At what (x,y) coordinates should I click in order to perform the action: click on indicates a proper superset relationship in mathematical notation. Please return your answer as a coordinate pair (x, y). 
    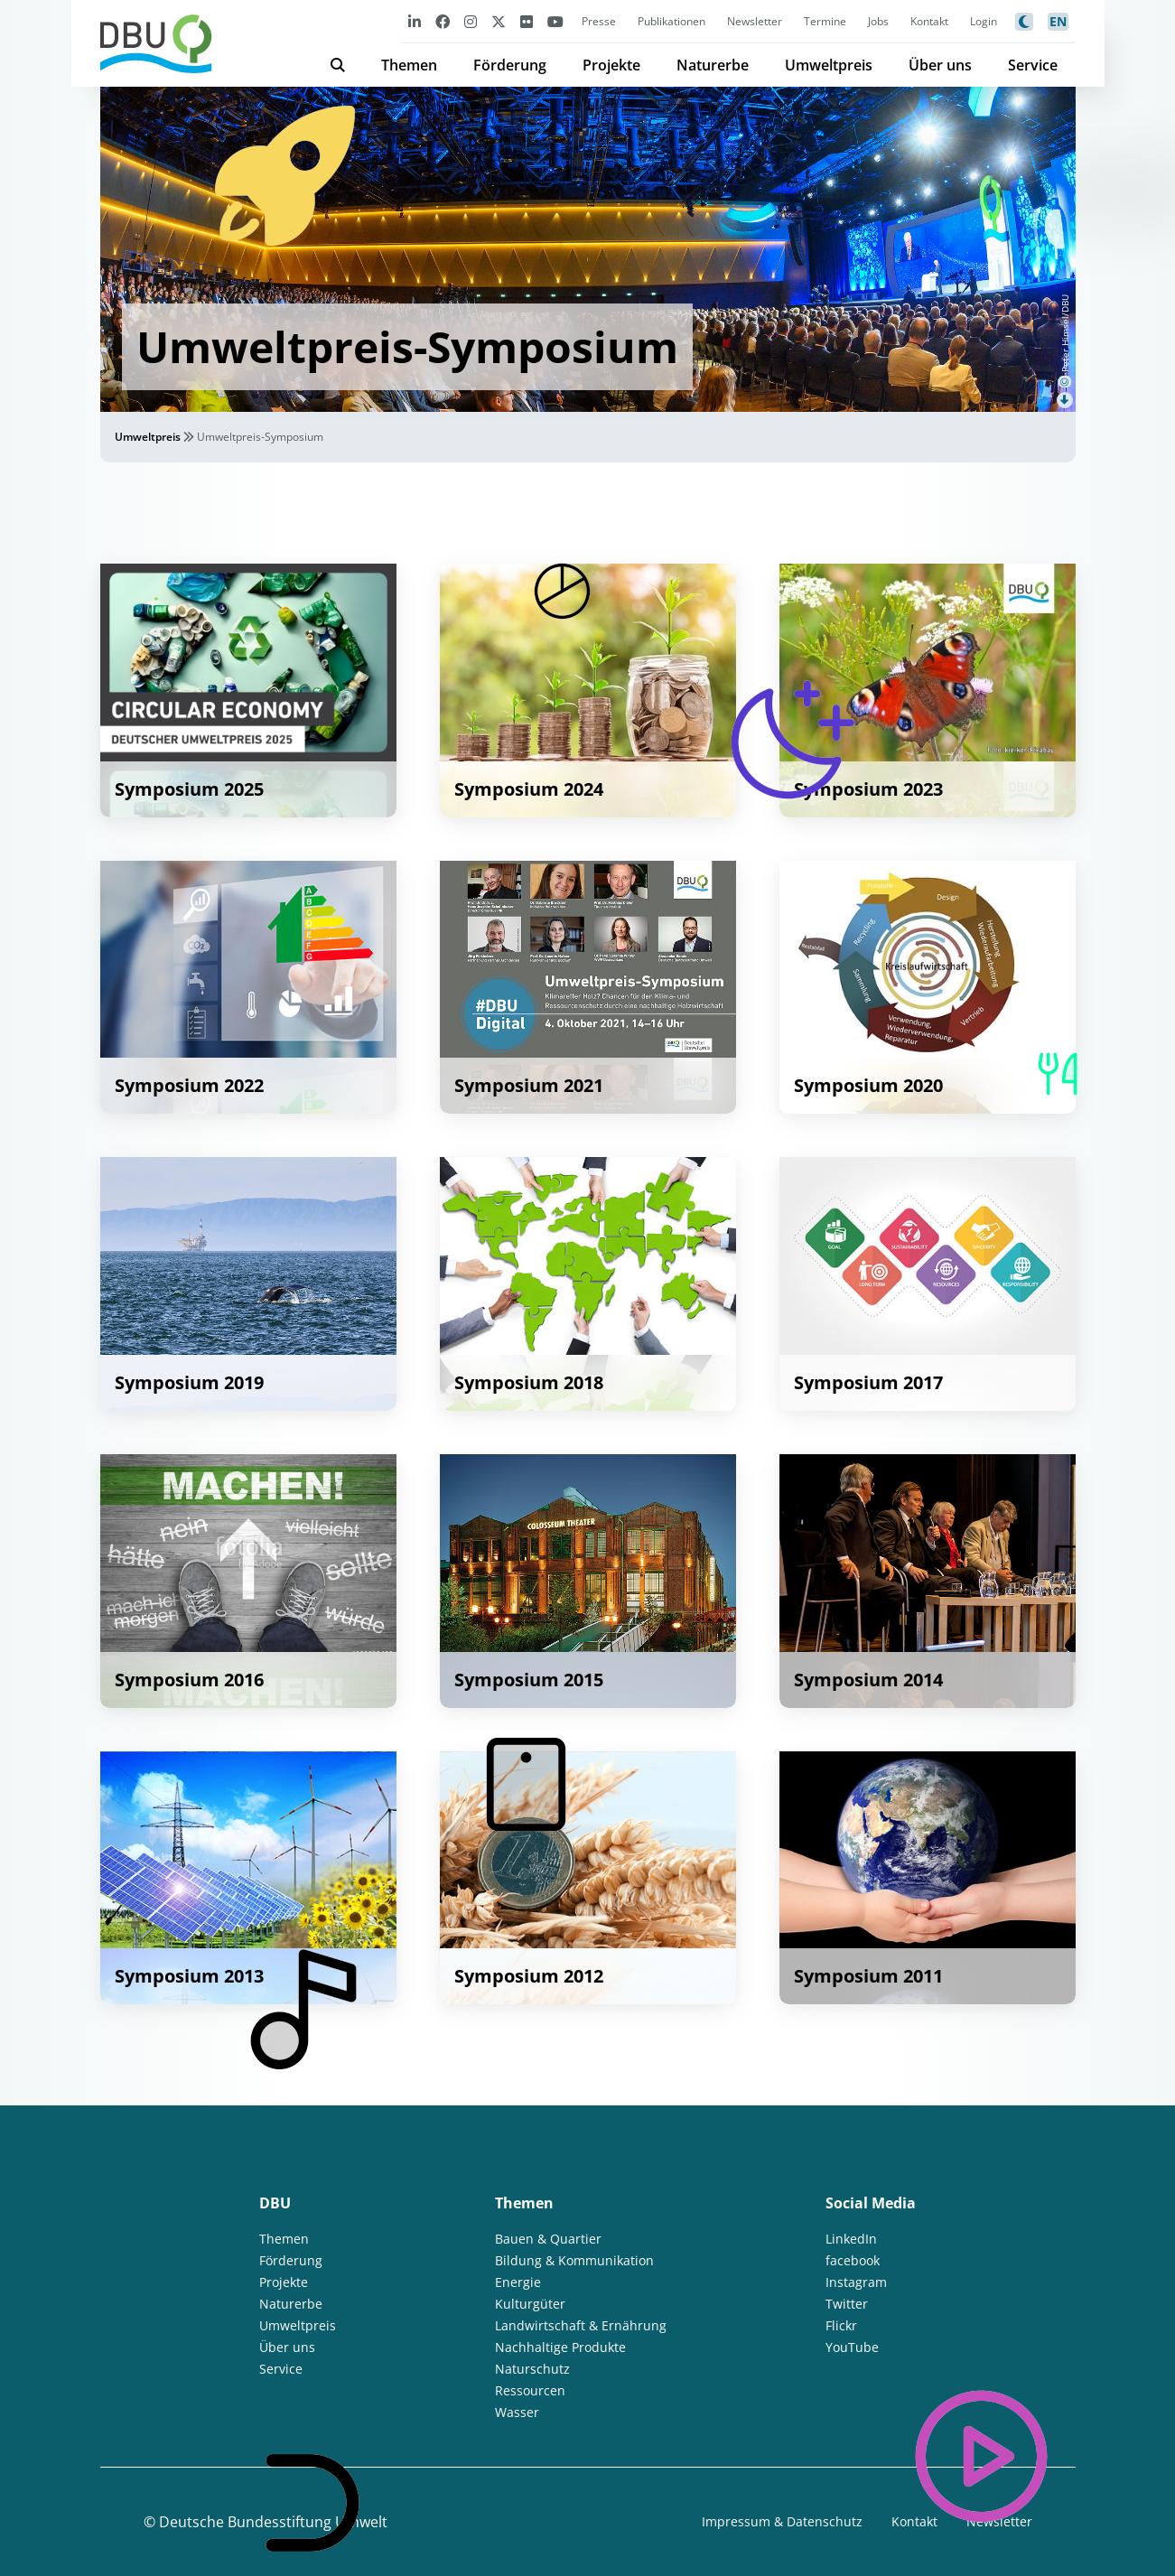
    Looking at the image, I should click on (306, 2503).